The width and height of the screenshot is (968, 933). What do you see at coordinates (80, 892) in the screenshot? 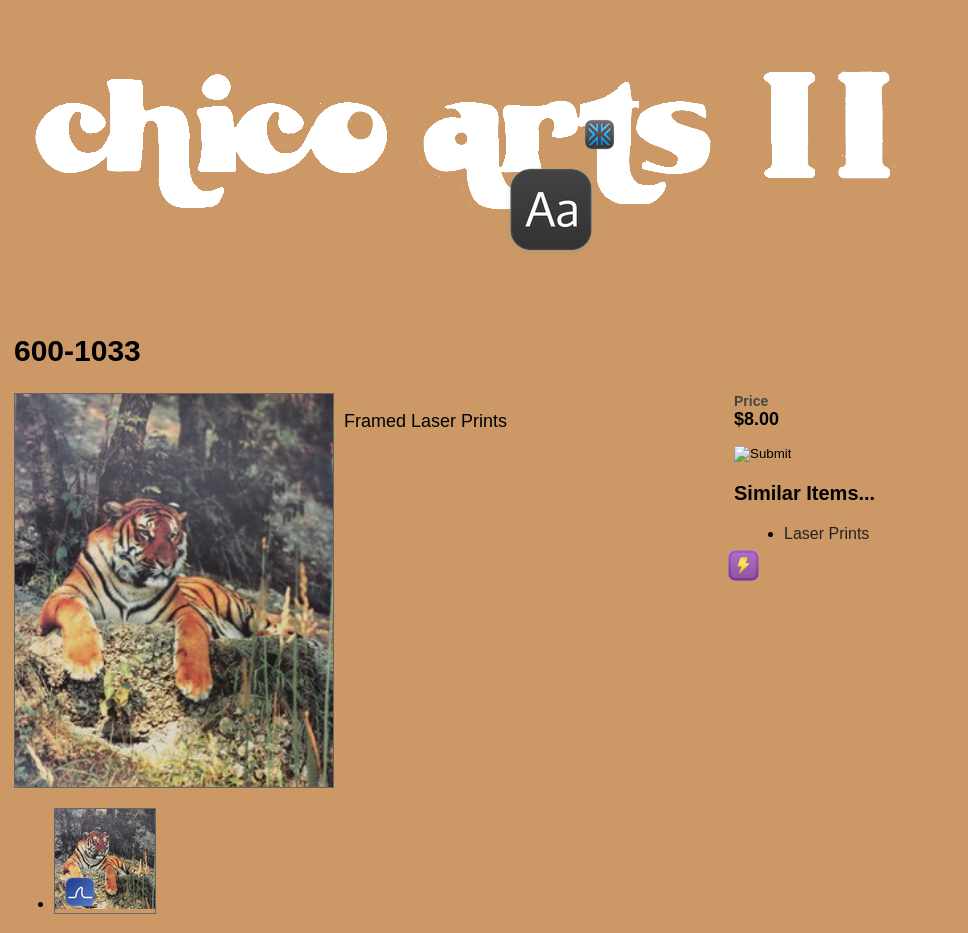
I see `open wireshark network protocol analyzer` at bounding box center [80, 892].